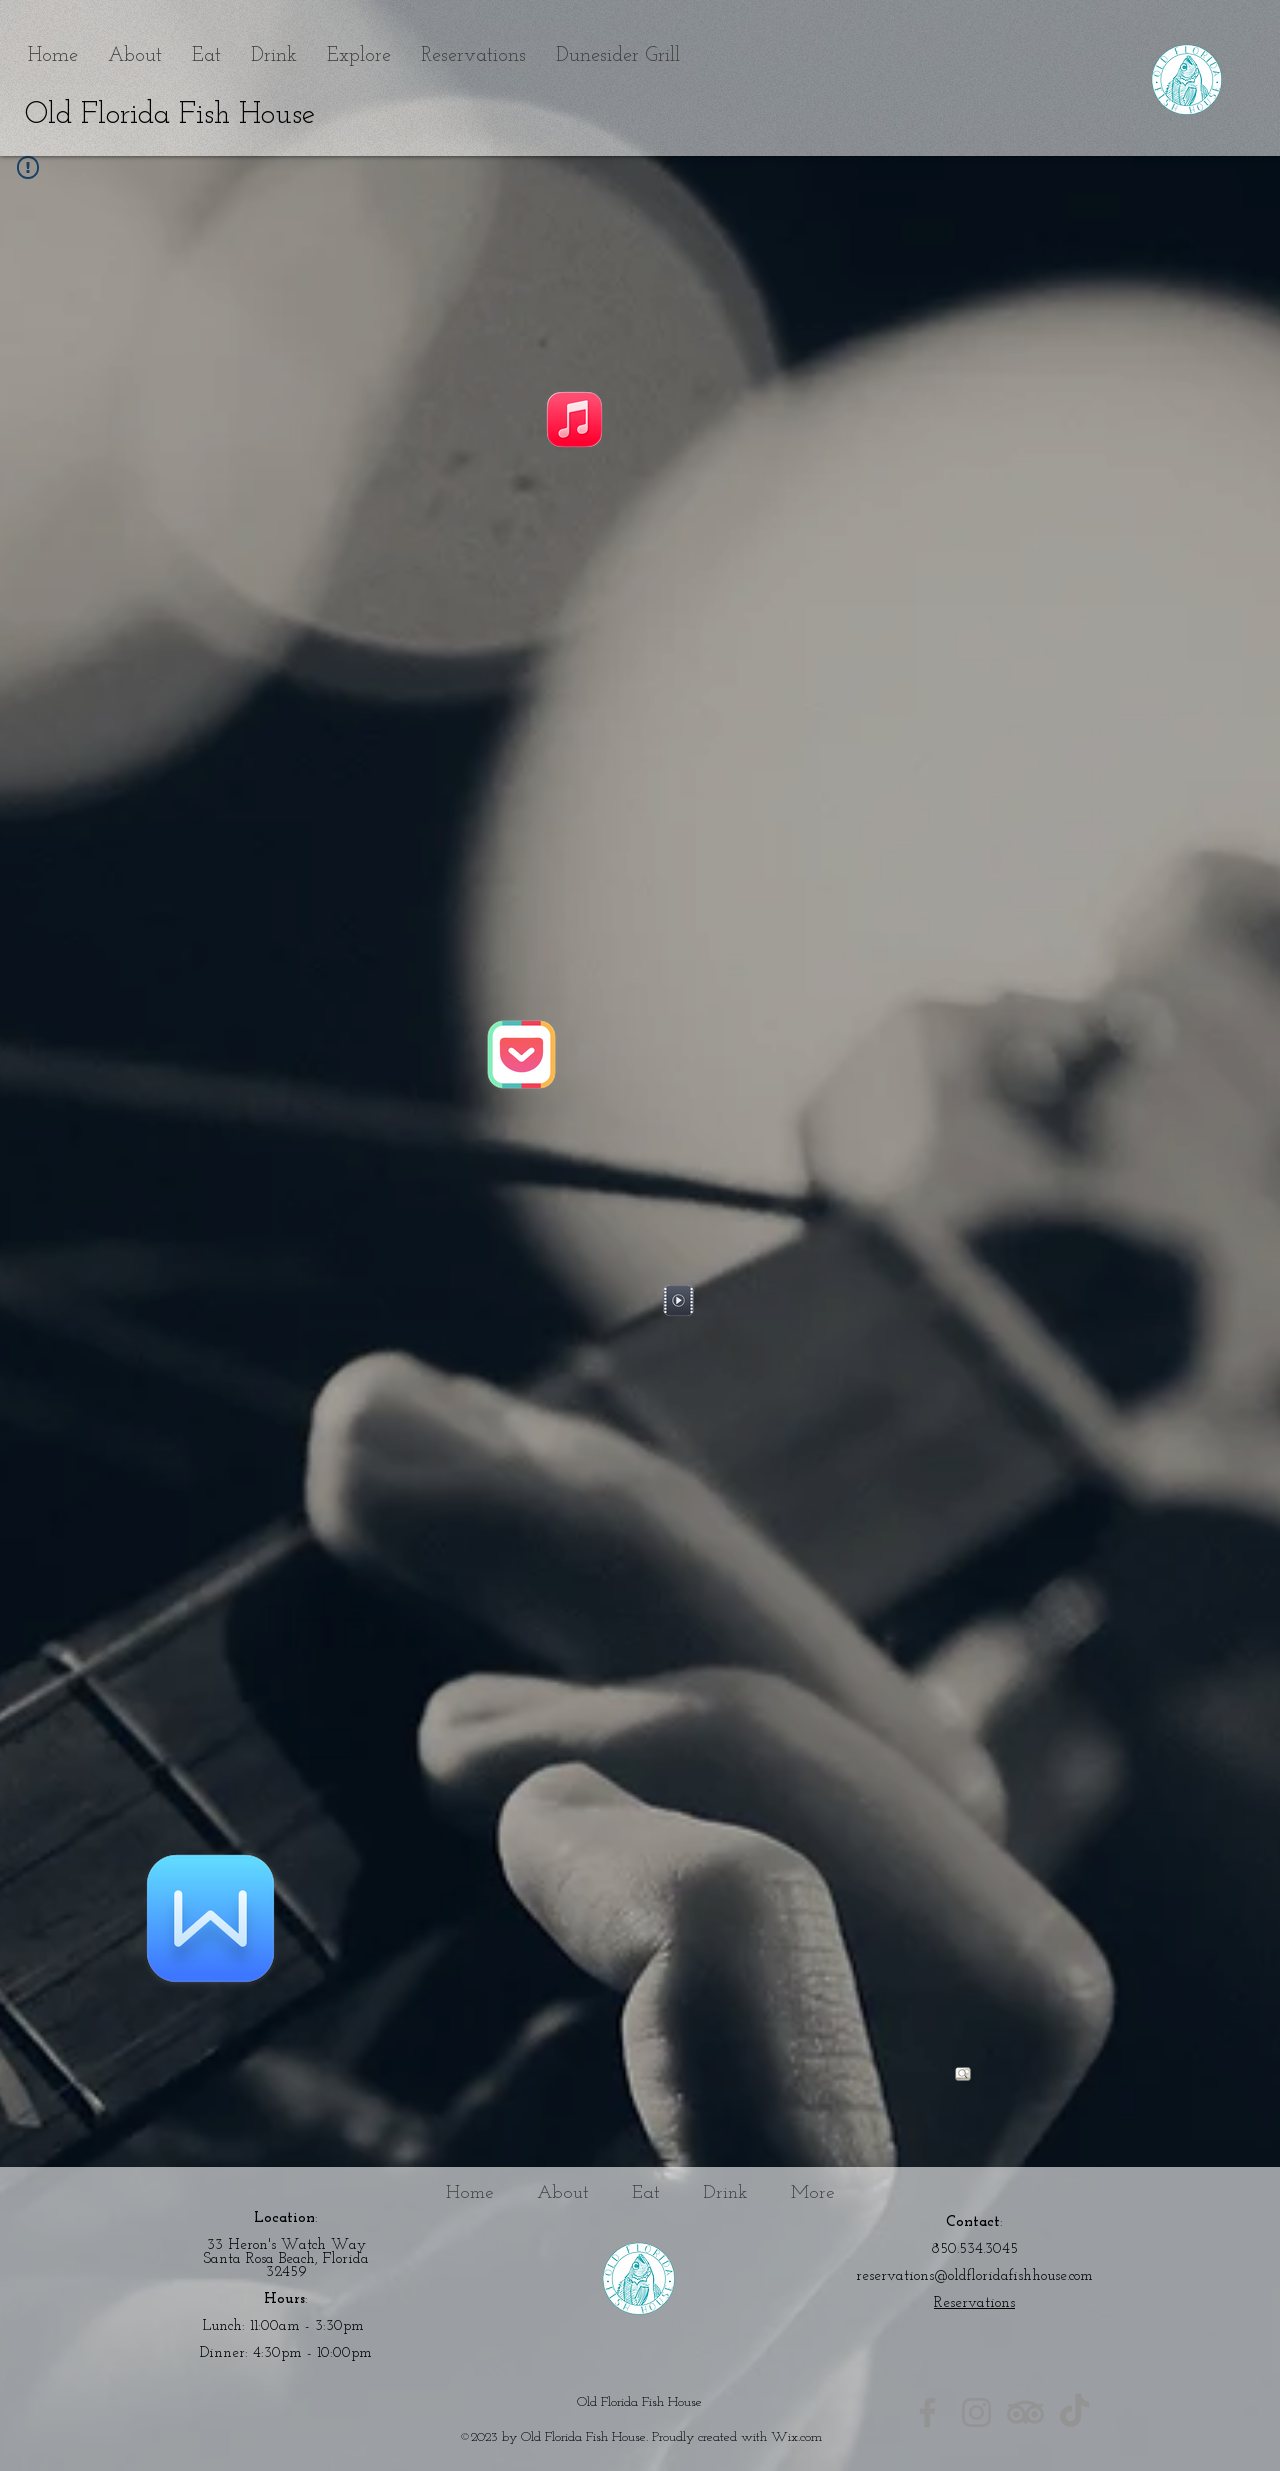  Describe the element at coordinates (678, 1300) in the screenshot. I see `open kdenlive video editor` at that location.